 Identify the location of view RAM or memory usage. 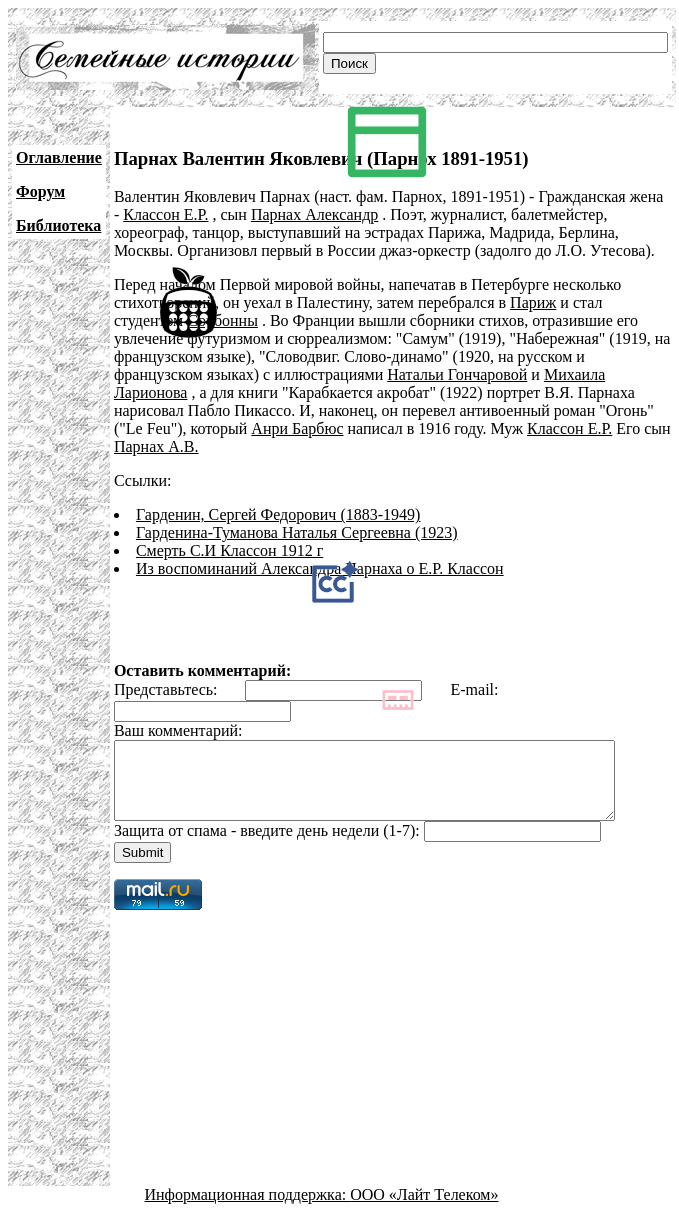
(398, 700).